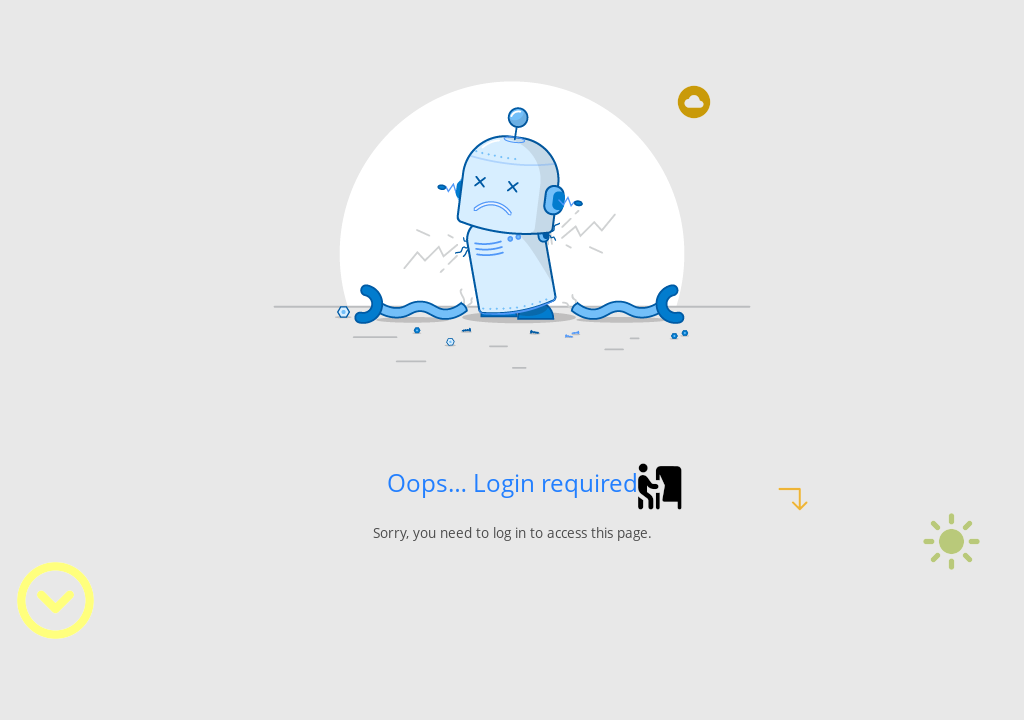 The image size is (1024, 720). What do you see at coordinates (55, 600) in the screenshot?
I see `expand dropdown menu or section` at bounding box center [55, 600].